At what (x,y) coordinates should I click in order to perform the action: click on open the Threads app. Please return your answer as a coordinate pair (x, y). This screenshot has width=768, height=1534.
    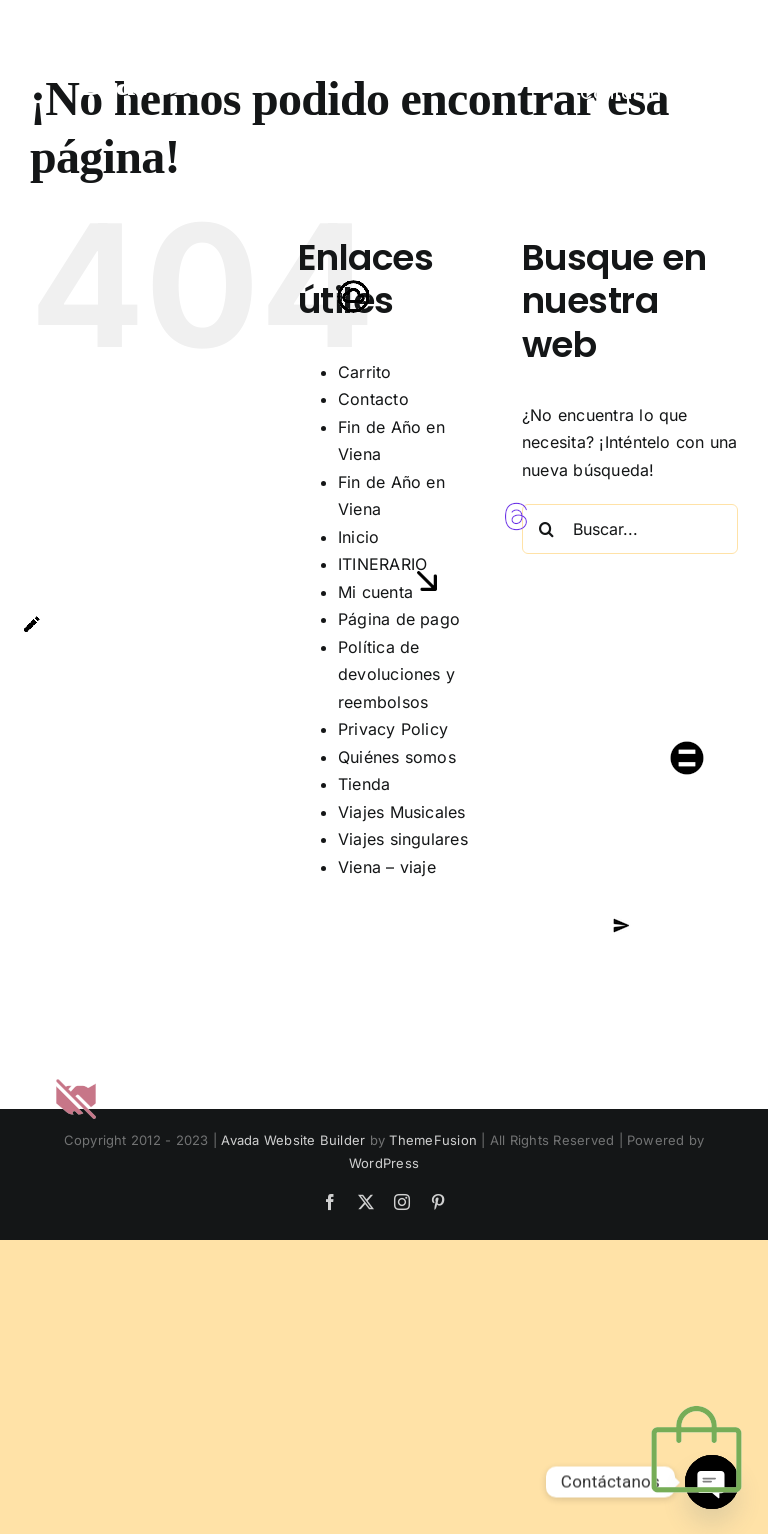
    Looking at the image, I should click on (516, 516).